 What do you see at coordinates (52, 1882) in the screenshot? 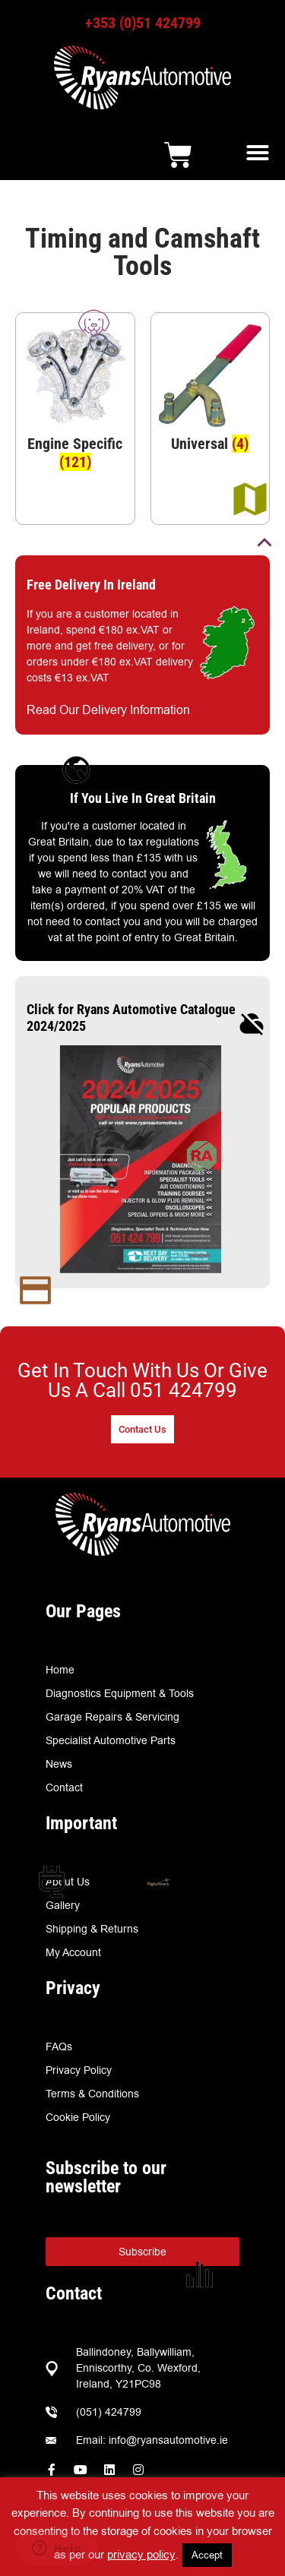
I see `connect to power or charging` at bounding box center [52, 1882].